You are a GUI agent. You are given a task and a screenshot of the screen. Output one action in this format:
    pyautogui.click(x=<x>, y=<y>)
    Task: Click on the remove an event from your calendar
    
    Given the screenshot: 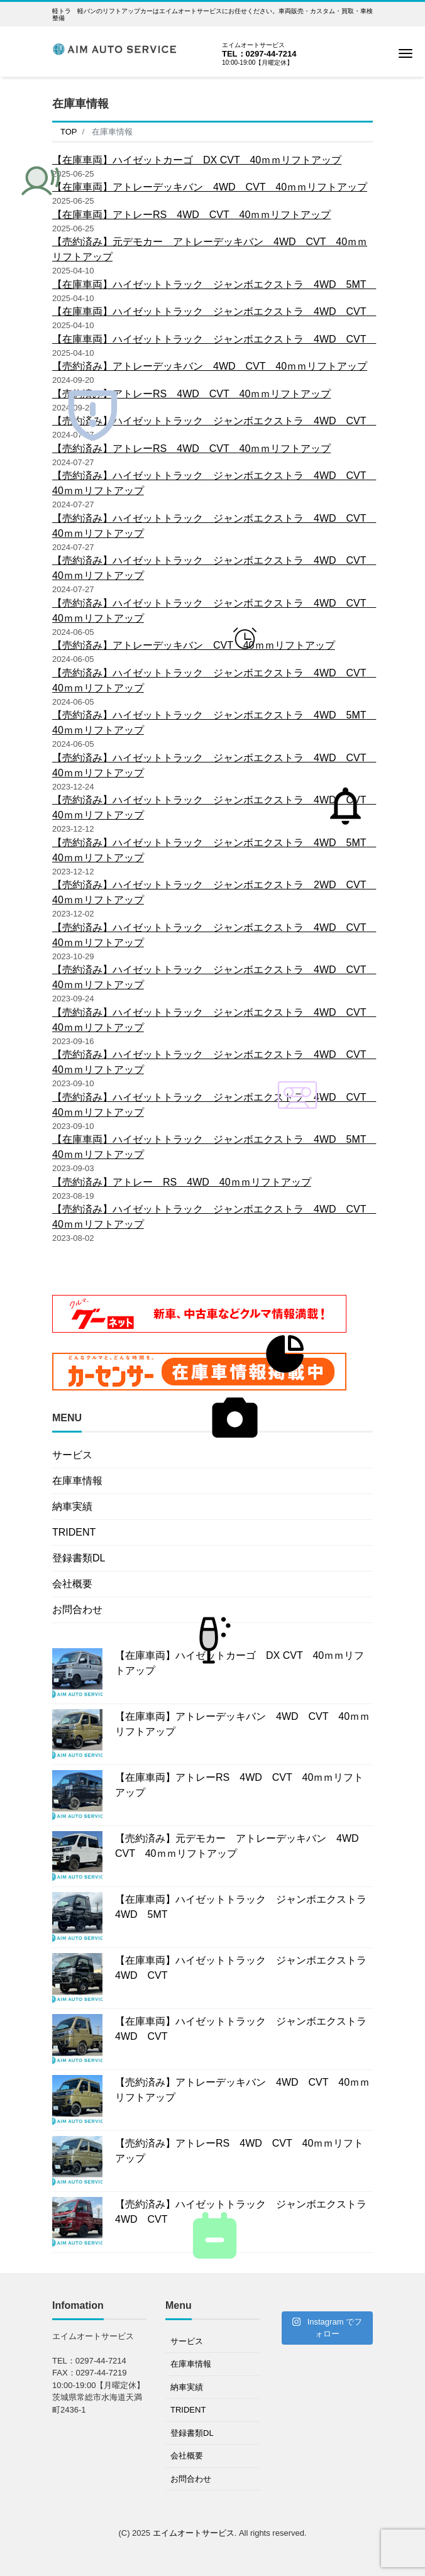 What is the action you would take?
    pyautogui.click(x=214, y=2237)
    